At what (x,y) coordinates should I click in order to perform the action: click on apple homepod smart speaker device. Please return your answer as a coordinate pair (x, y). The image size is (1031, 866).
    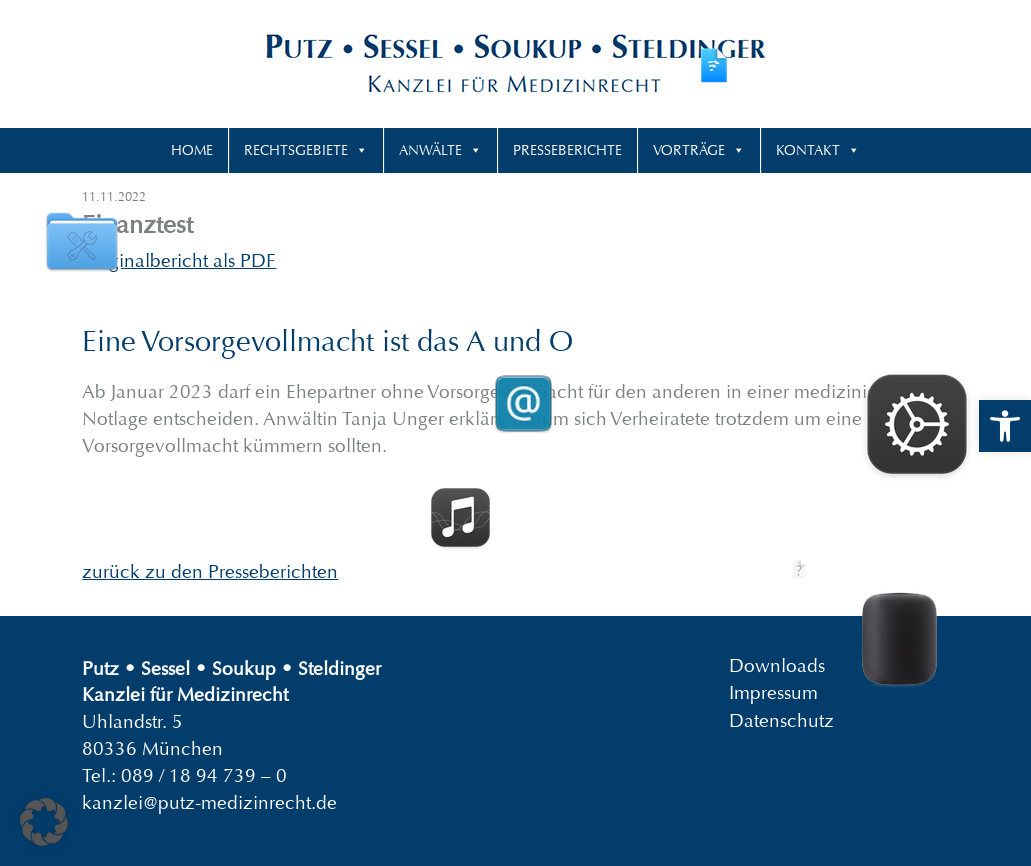
    Looking at the image, I should click on (899, 640).